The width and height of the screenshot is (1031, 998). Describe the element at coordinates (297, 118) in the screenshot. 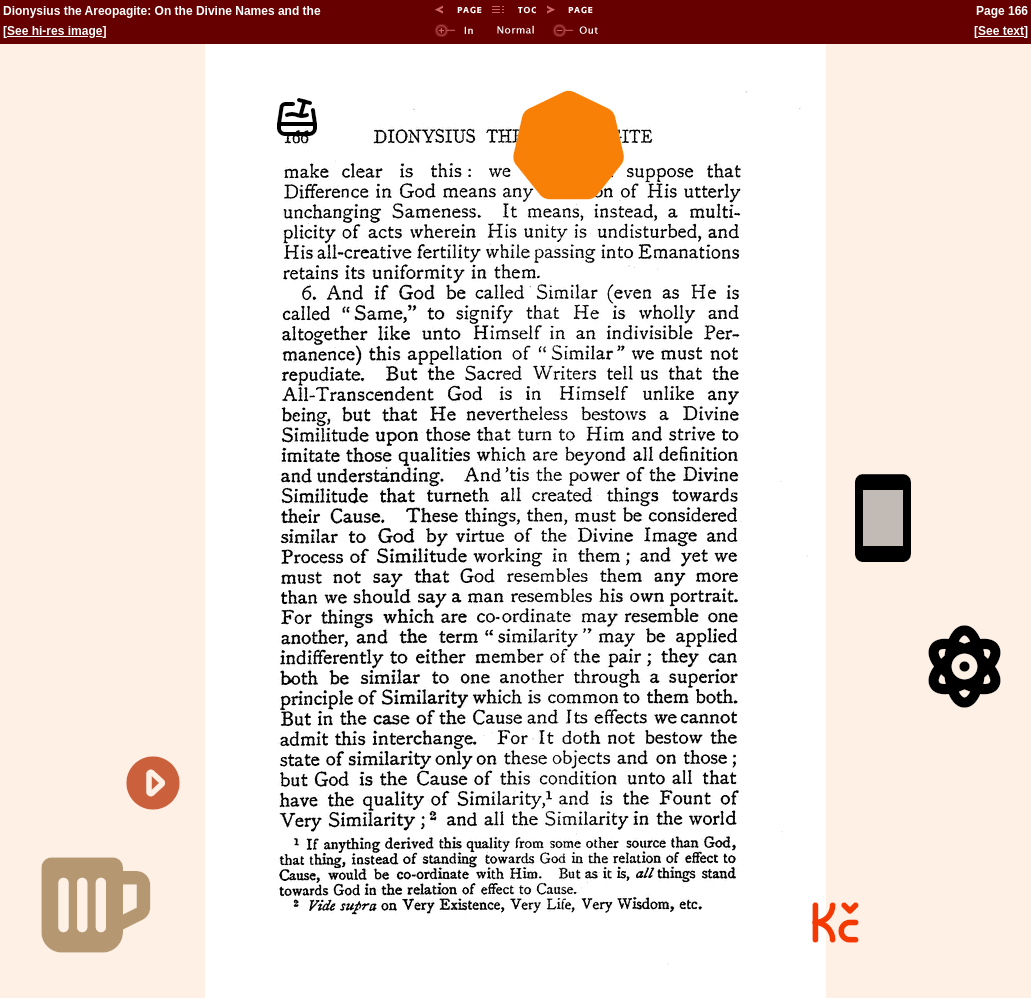

I see `access sandbox or testing environment` at that location.